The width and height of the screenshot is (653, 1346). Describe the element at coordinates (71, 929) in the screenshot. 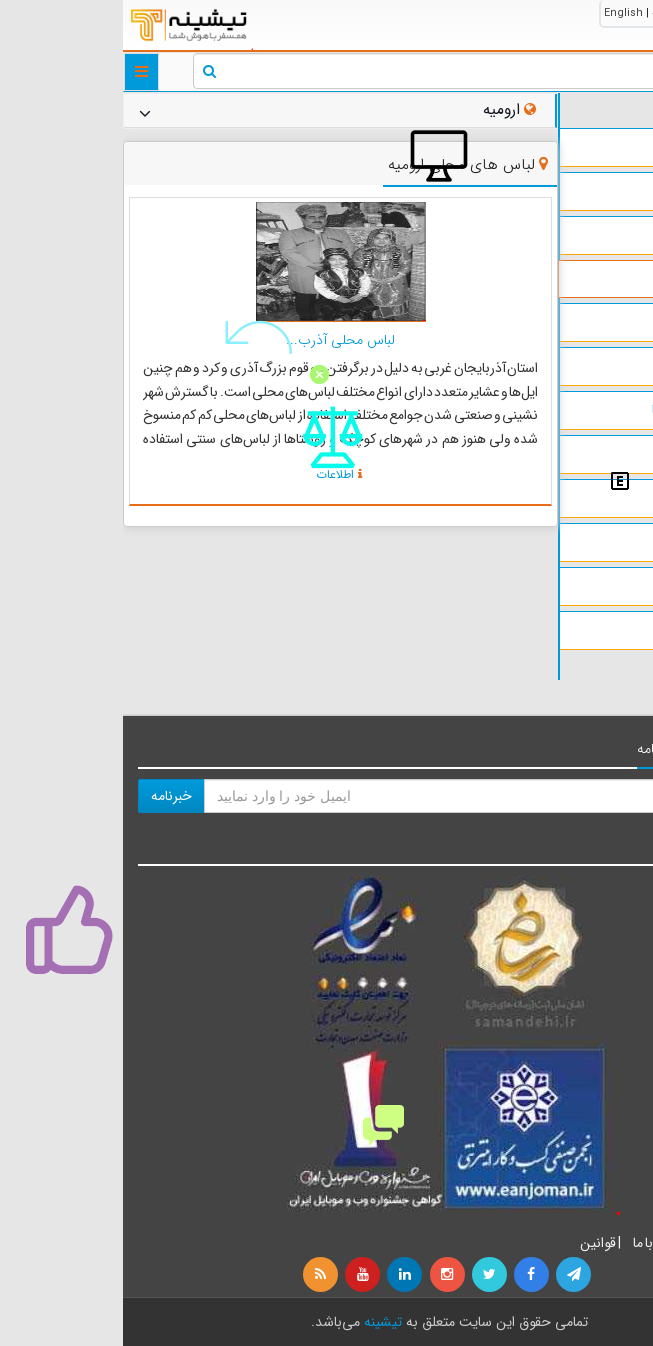

I see `like or upvote content` at that location.